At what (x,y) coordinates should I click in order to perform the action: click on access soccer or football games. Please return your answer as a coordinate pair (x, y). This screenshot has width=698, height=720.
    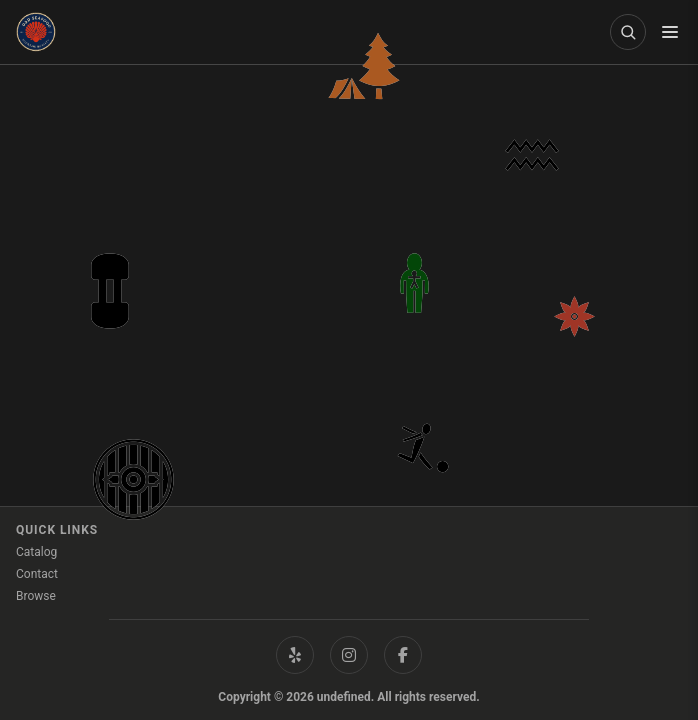
    Looking at the image, I should click on (423, 448).